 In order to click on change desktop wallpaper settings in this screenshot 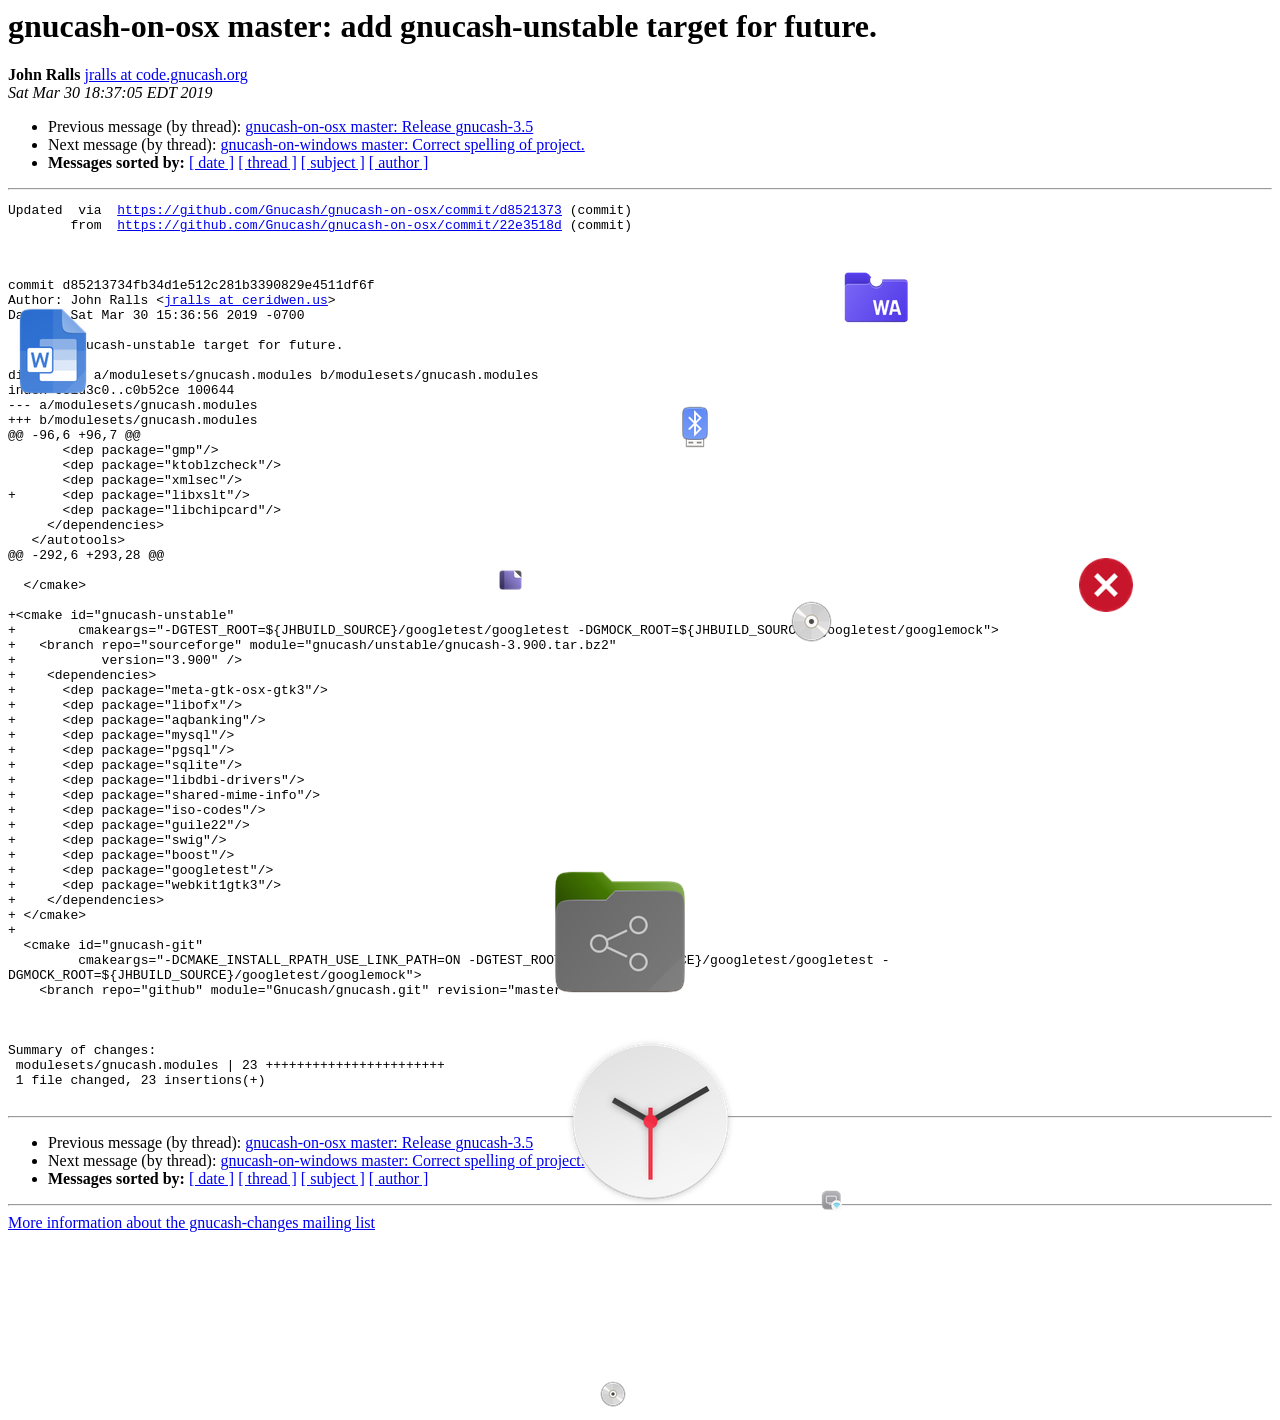, I will do `click(510, 579)`.